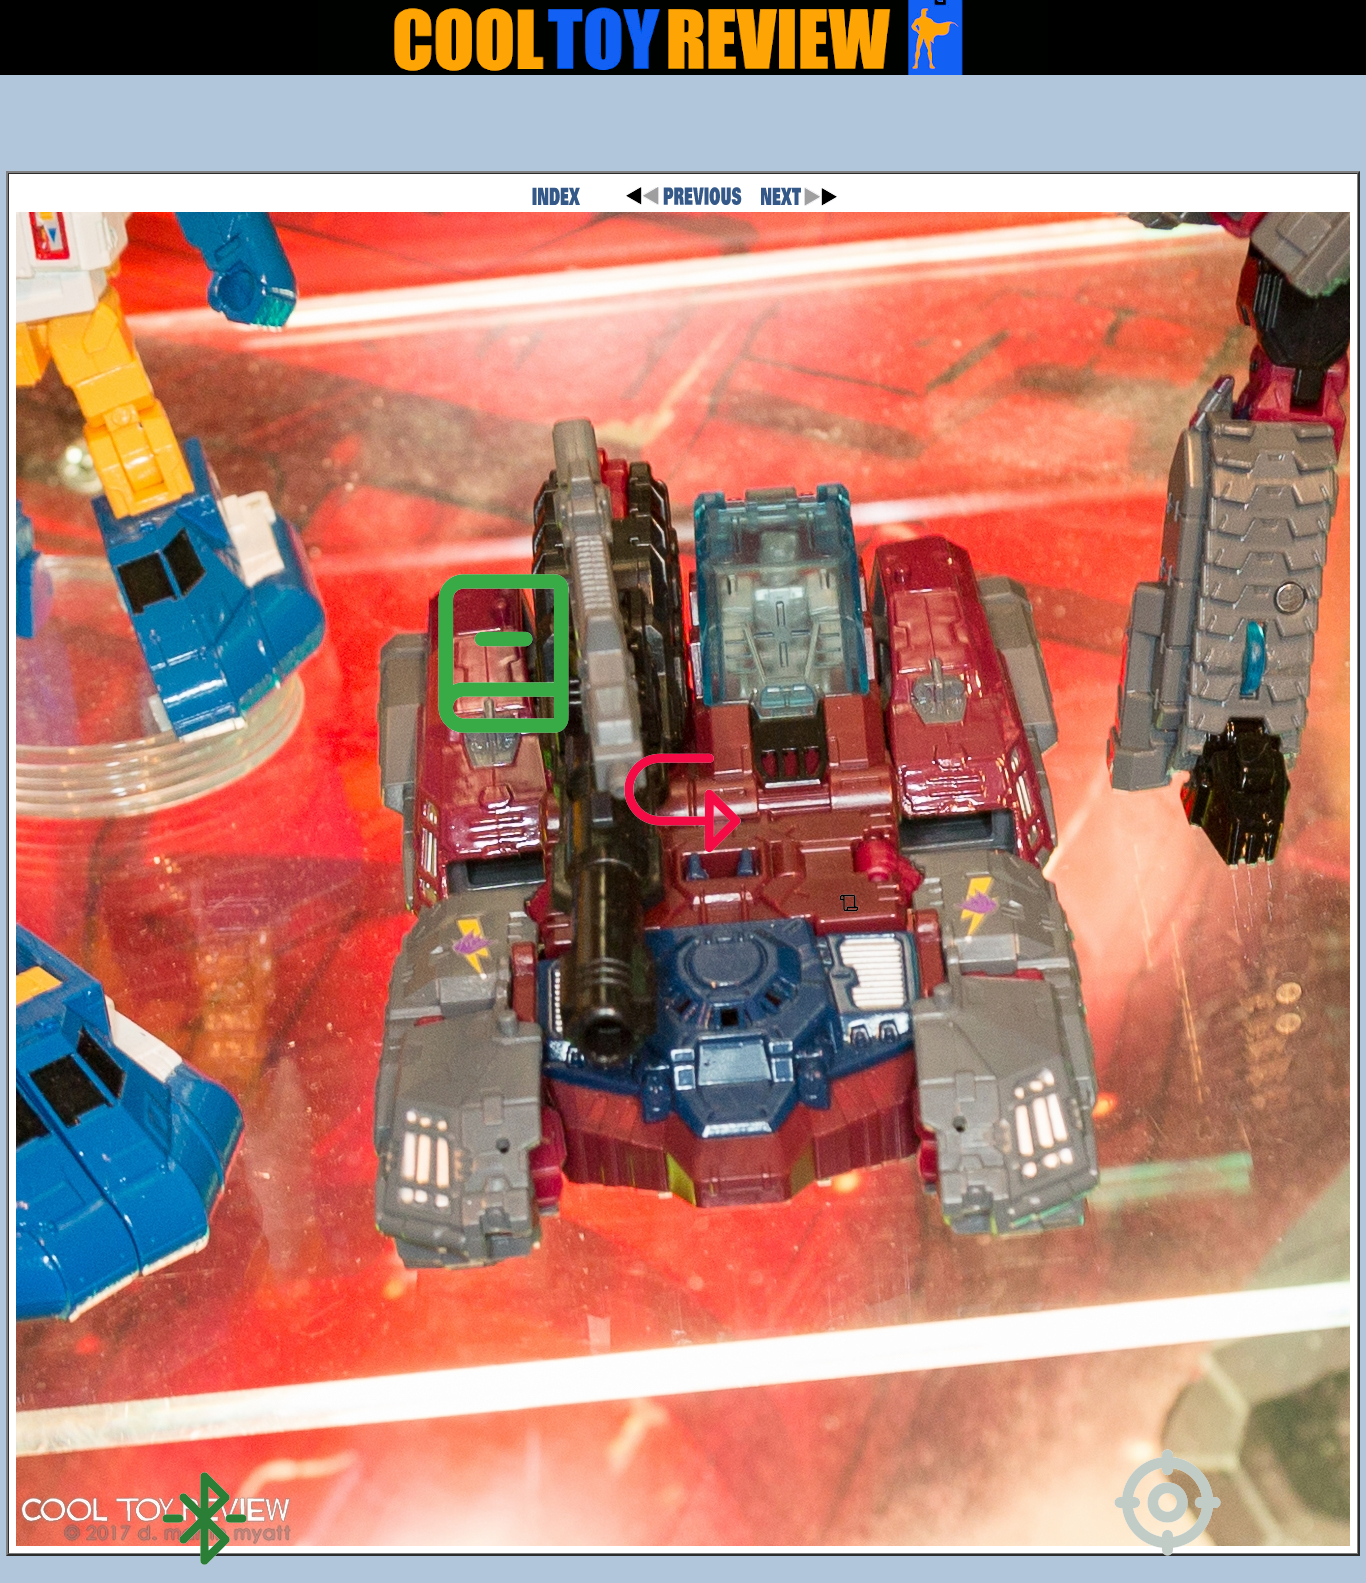  Describe the element at coordinates (1167, 1502) in the screenshot. I see `center map on current location` at that location.